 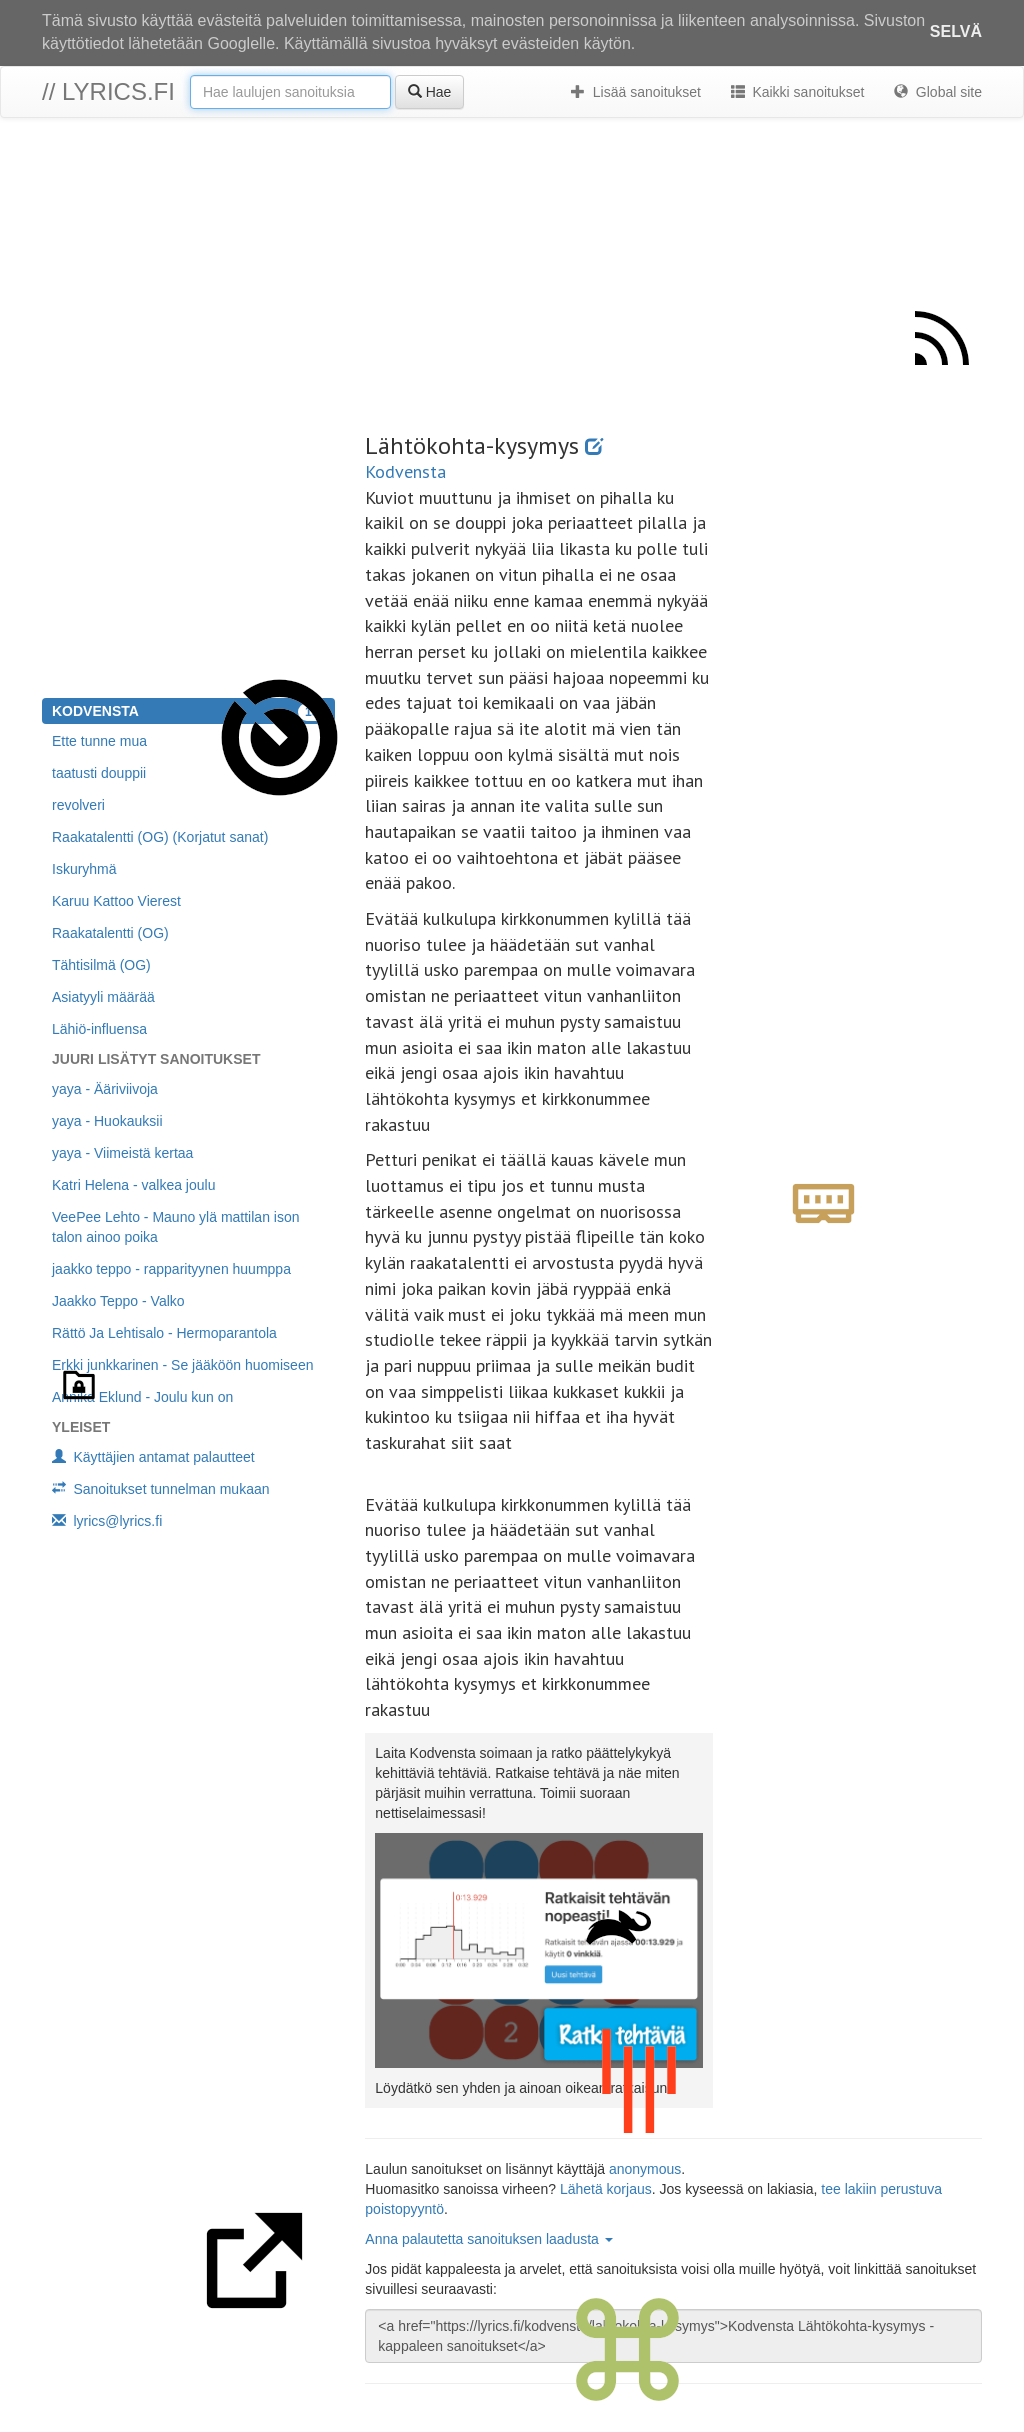 I want to click on scan a QR code or barcode, so click(x=279, y=737).